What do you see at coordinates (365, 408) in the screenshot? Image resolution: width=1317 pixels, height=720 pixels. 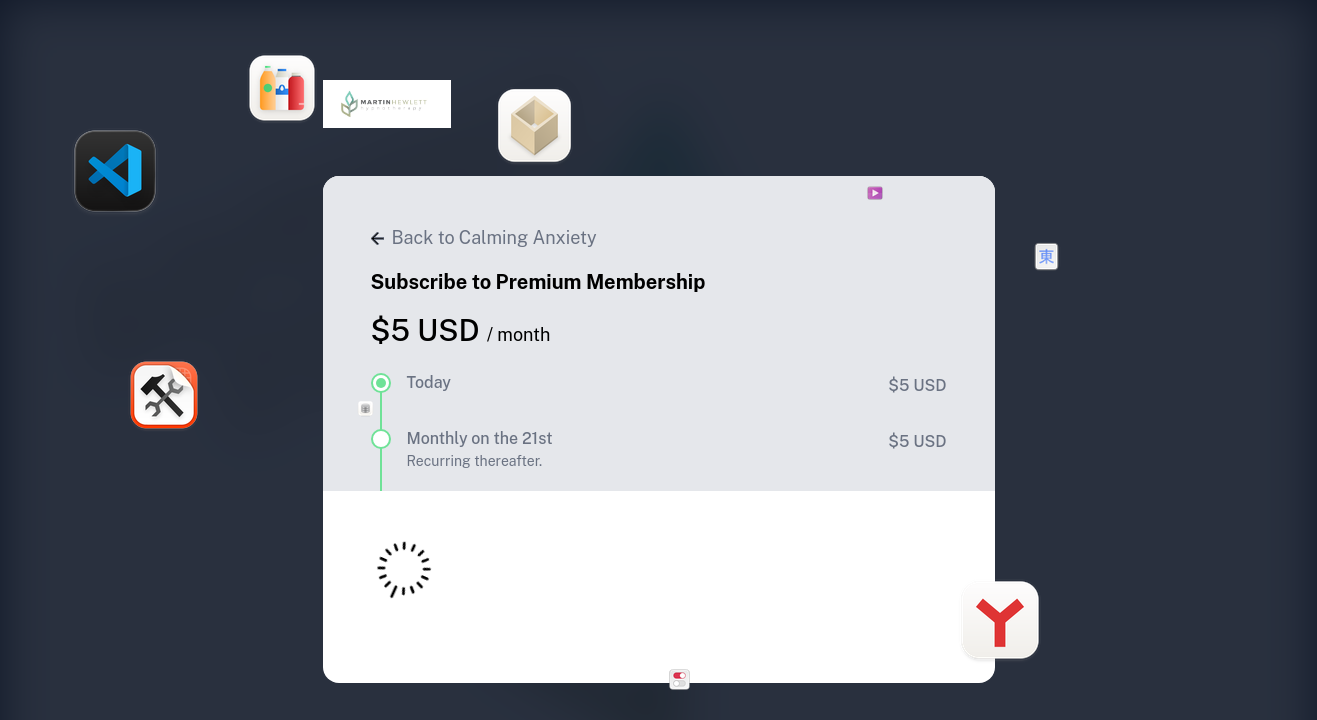 I see `open sqlitebrowser database application` at bounding box center [365, 408].